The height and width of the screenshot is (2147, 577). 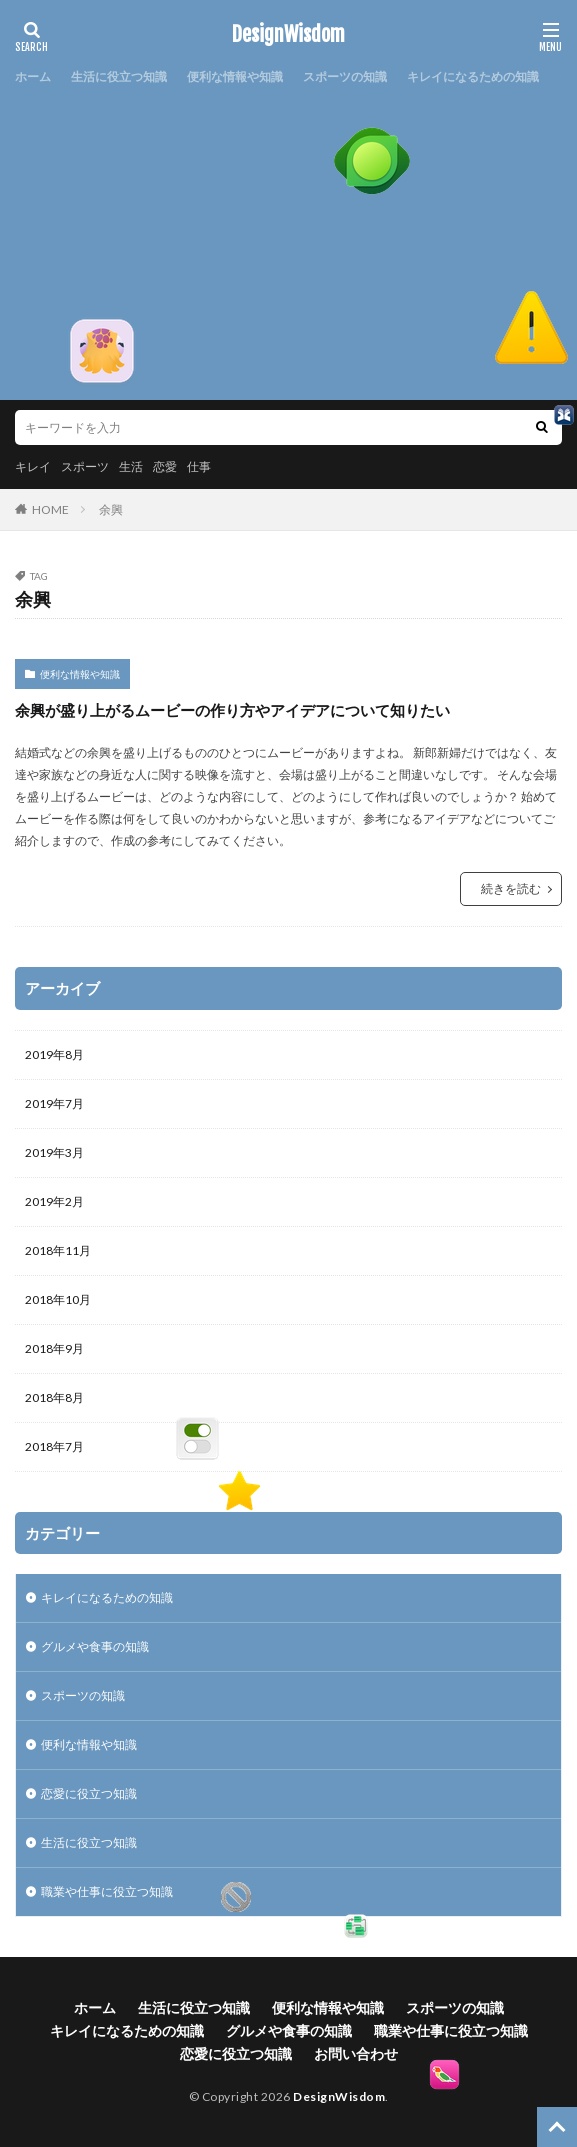 What do you see at coordinates (444, 2074) in the screenshot?
I see `open the alovoa dating app` at bounding box center [444, 2074].